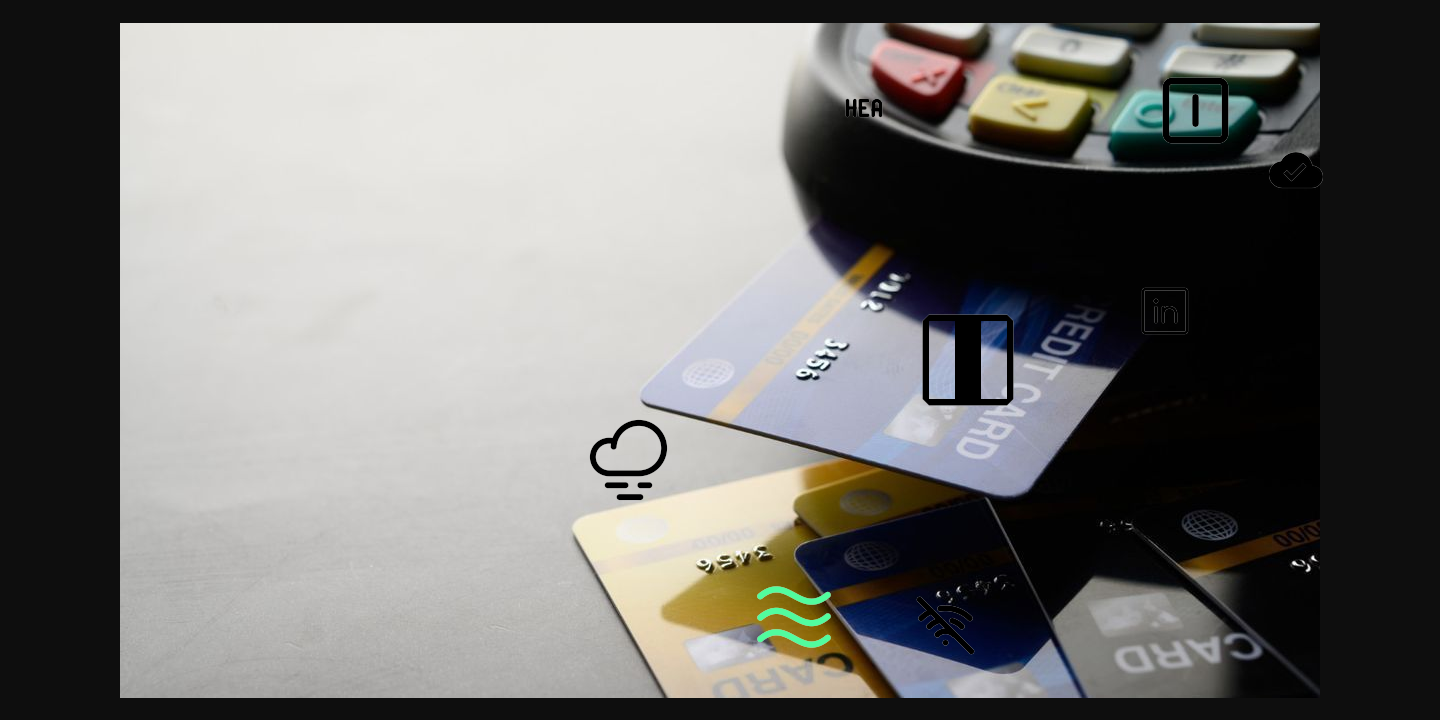 This screenshot has height=720, width=1440. What do you see at coordinates (1165, 311) in the screenshot?
I see `open LinkedIn profile or app` at bounding box center [1165, 311].